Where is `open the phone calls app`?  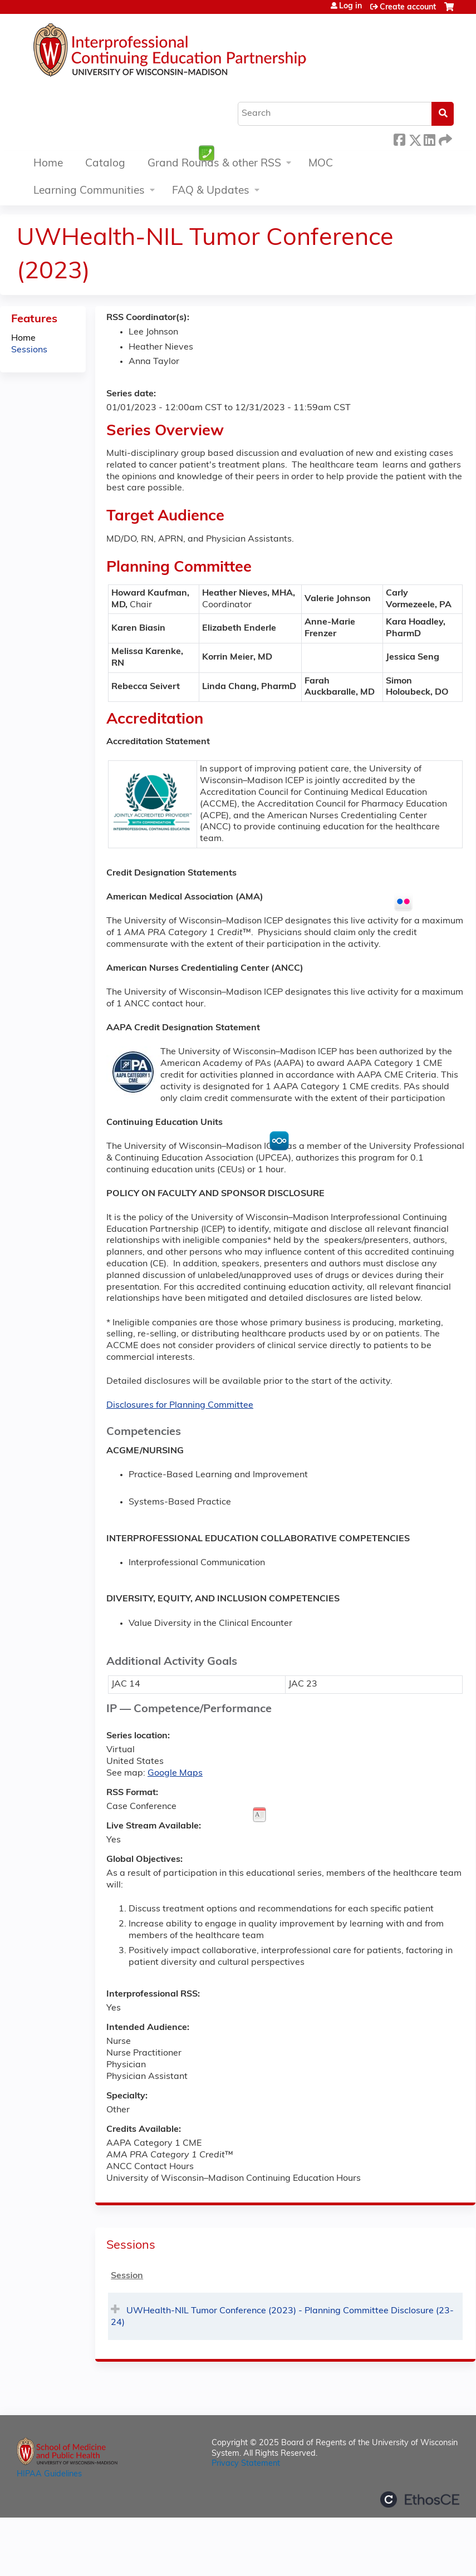 open the phone calls app is located at coordinates (207, 153).